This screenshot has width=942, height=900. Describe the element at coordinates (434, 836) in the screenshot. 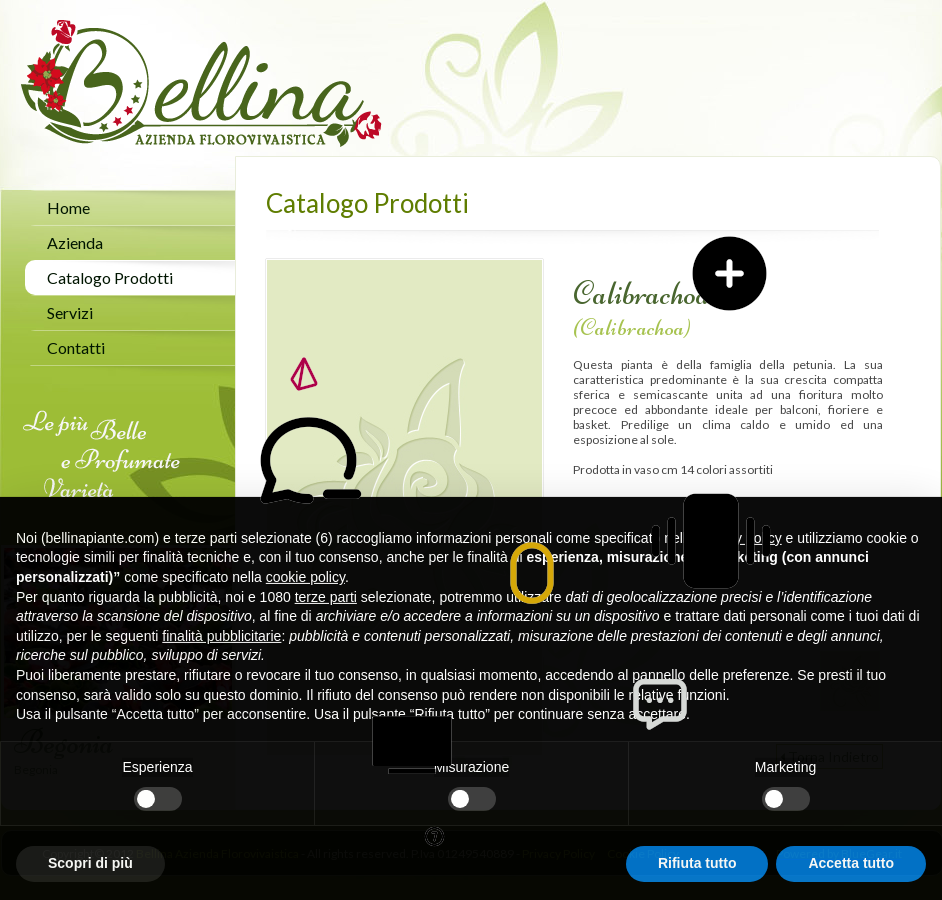

I see `indicates step 7 in a multi-step process` at that location.